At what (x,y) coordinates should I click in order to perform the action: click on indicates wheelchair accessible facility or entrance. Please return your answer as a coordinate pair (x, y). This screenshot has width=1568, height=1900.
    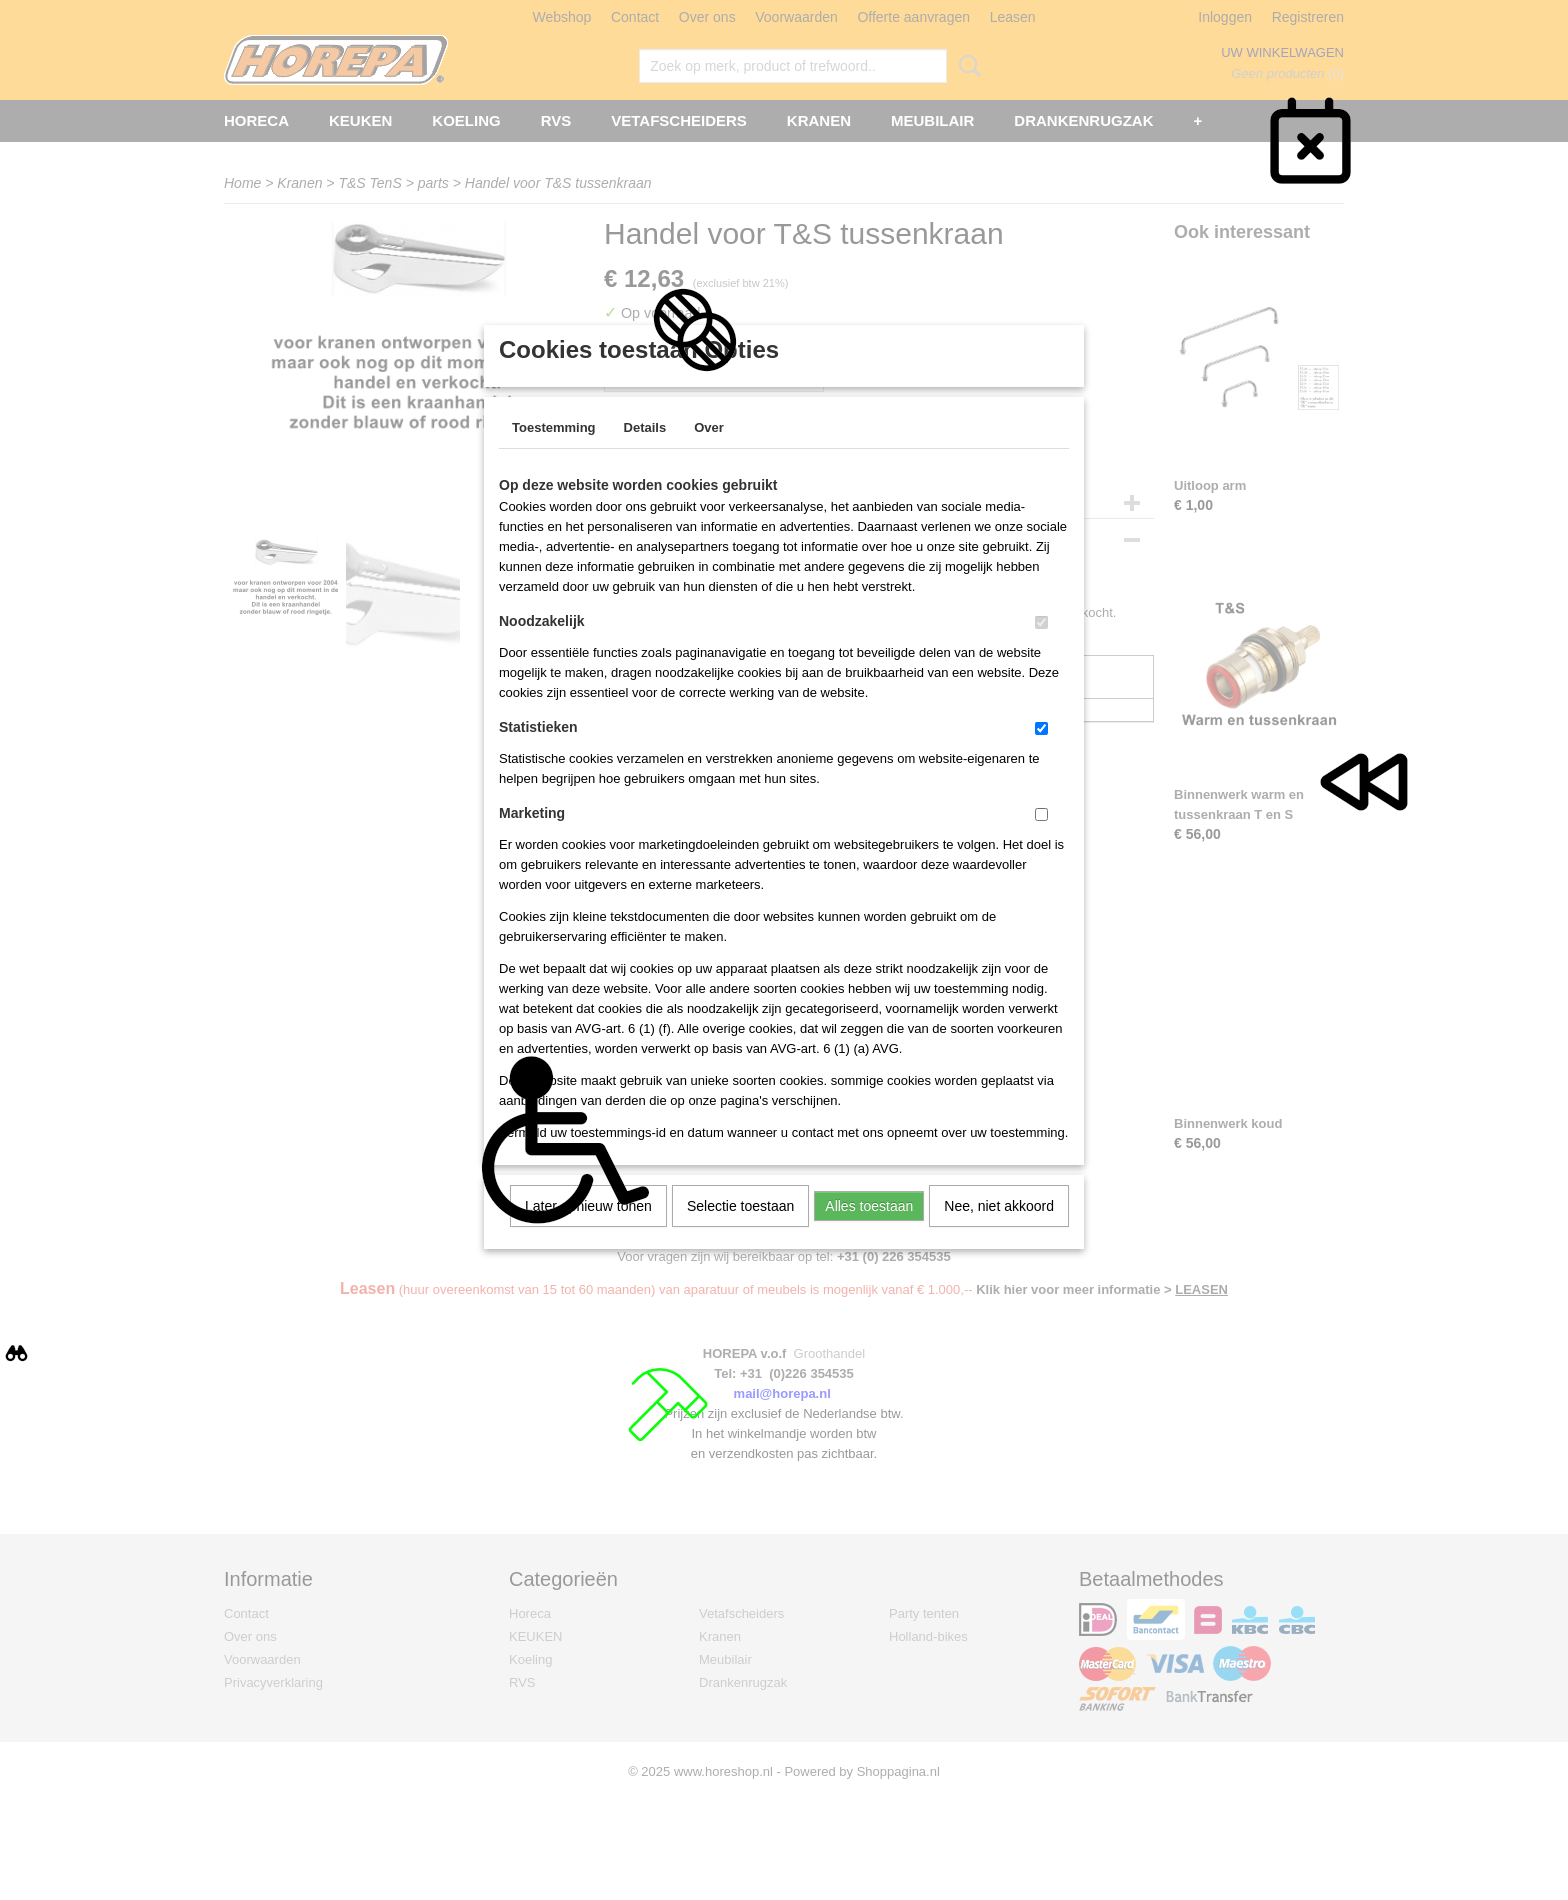
    Looking at the image, I should click on (550, 1143).